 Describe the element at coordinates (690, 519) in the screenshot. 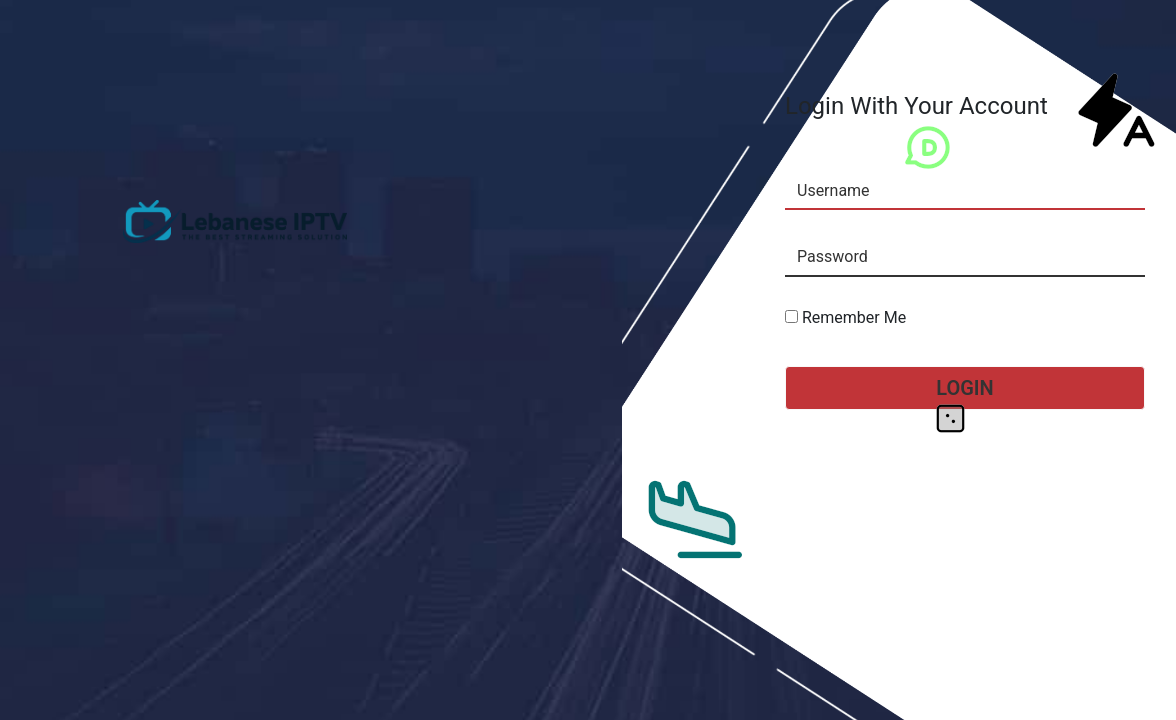

I see `indicates flight arrival status` at that location.